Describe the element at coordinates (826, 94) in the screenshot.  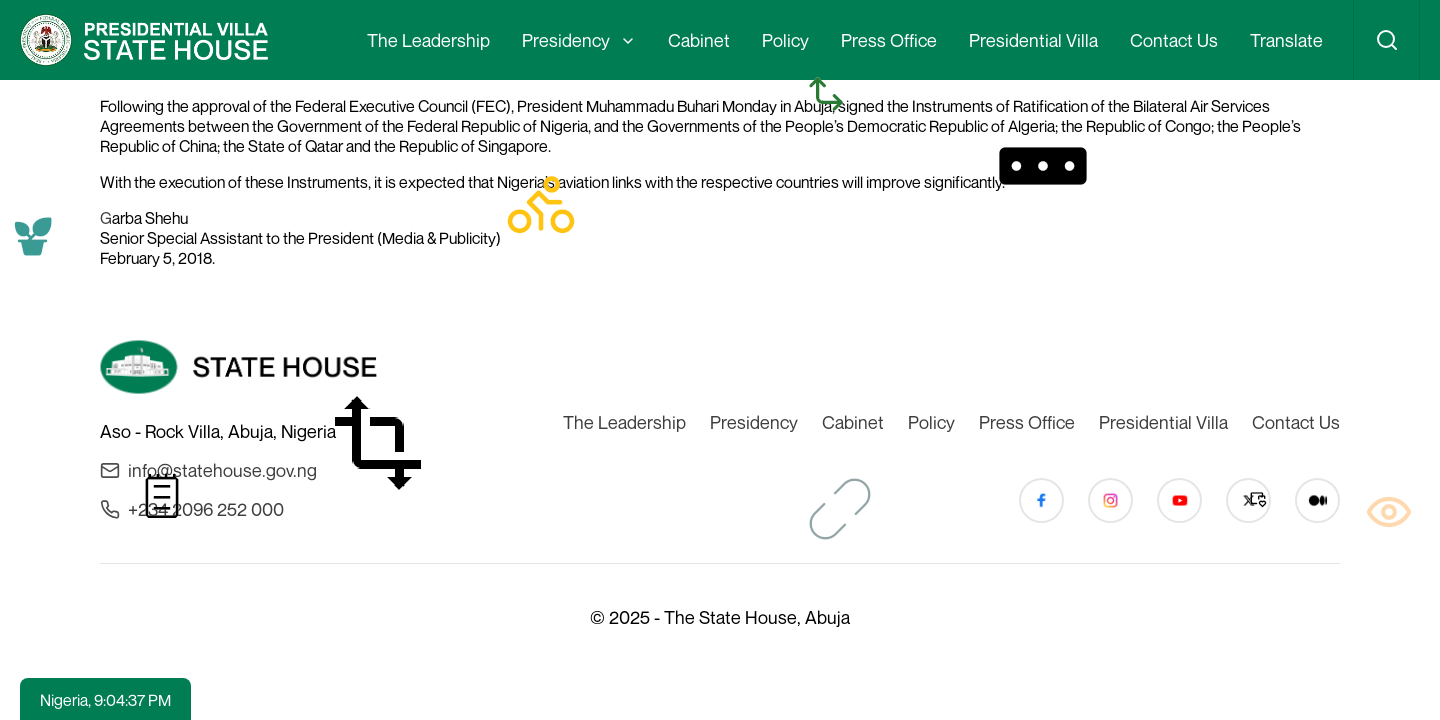
I see `open link in new window or tab` at that location.